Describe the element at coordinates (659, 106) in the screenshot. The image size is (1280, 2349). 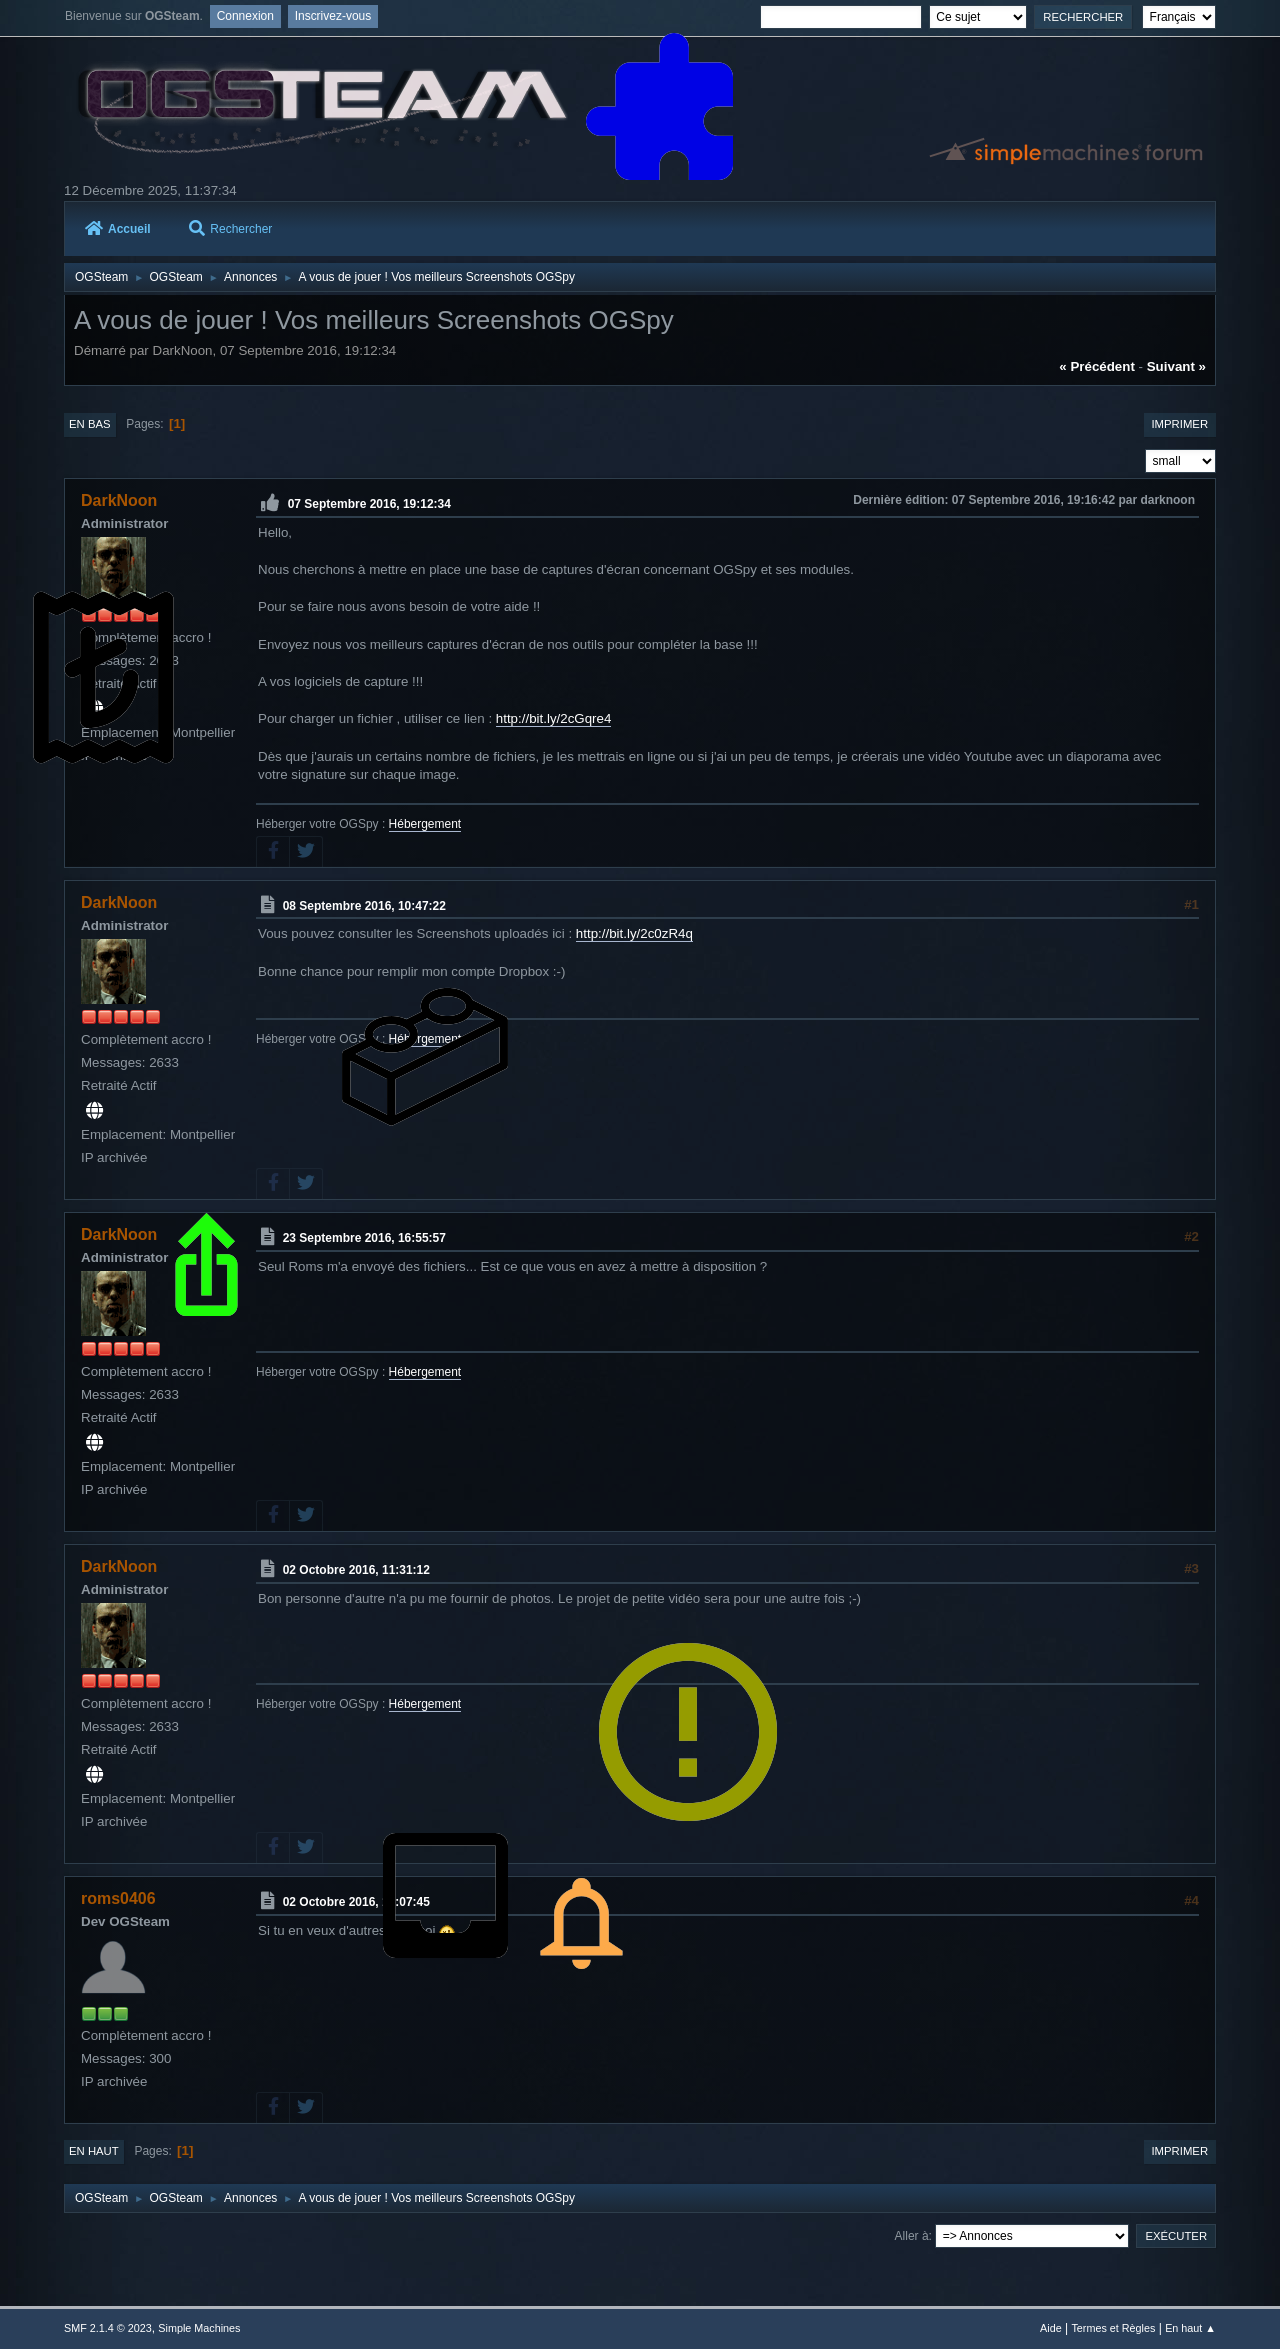
I see `manage plugins or extensions` at that location.